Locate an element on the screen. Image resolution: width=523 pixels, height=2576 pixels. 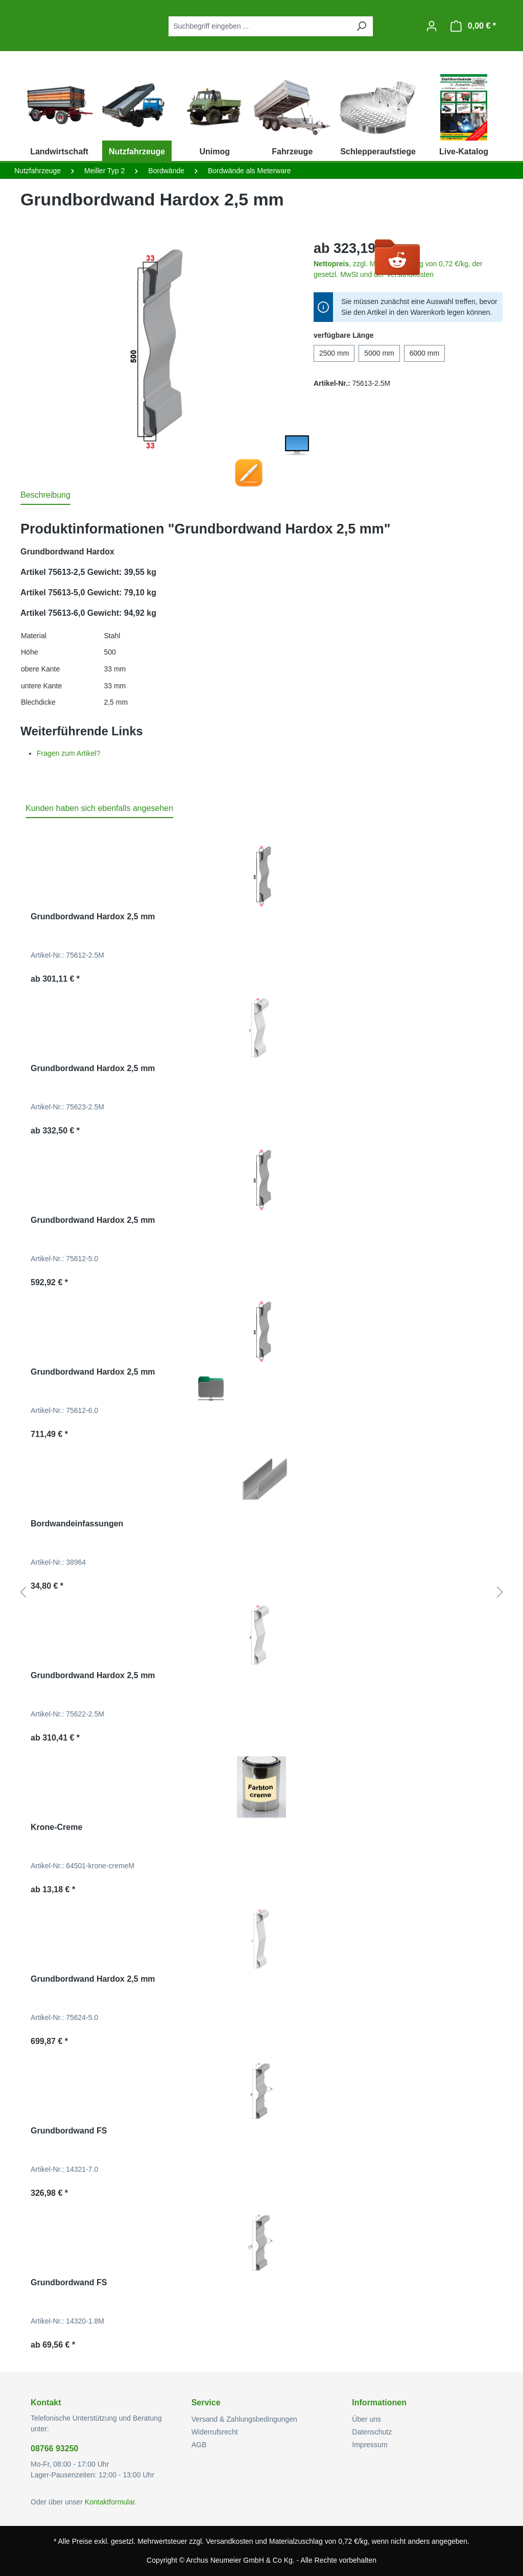
access a network or remote folder is located at coordinates (211, 1388).